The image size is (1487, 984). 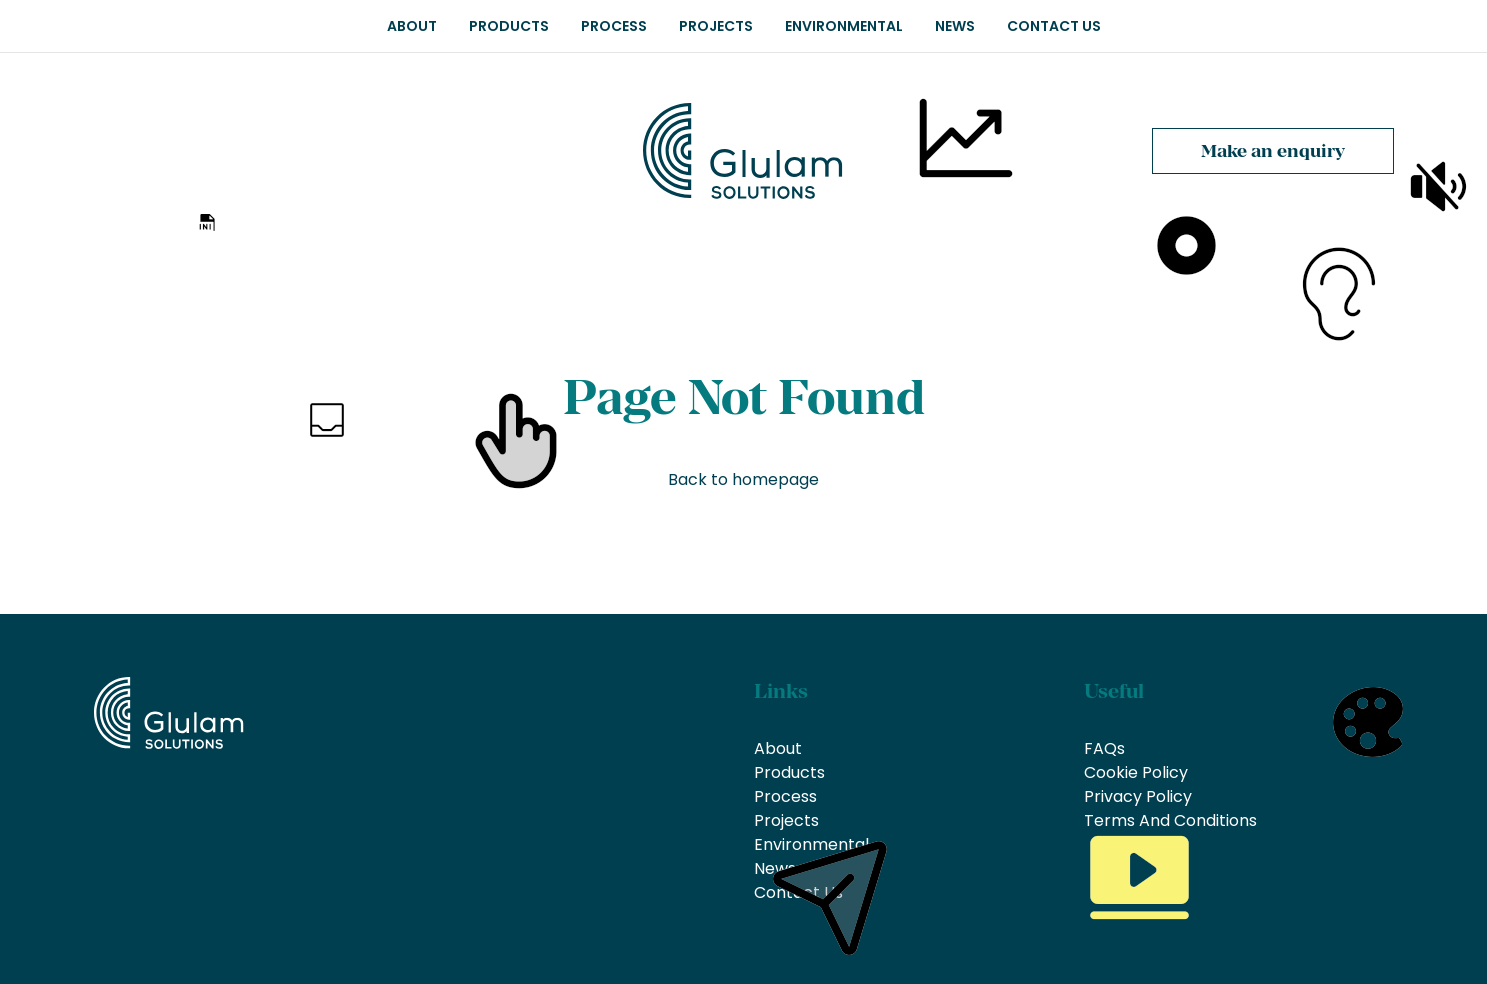 I want to click on tap or click to select an item, so click(x=516, y=441).